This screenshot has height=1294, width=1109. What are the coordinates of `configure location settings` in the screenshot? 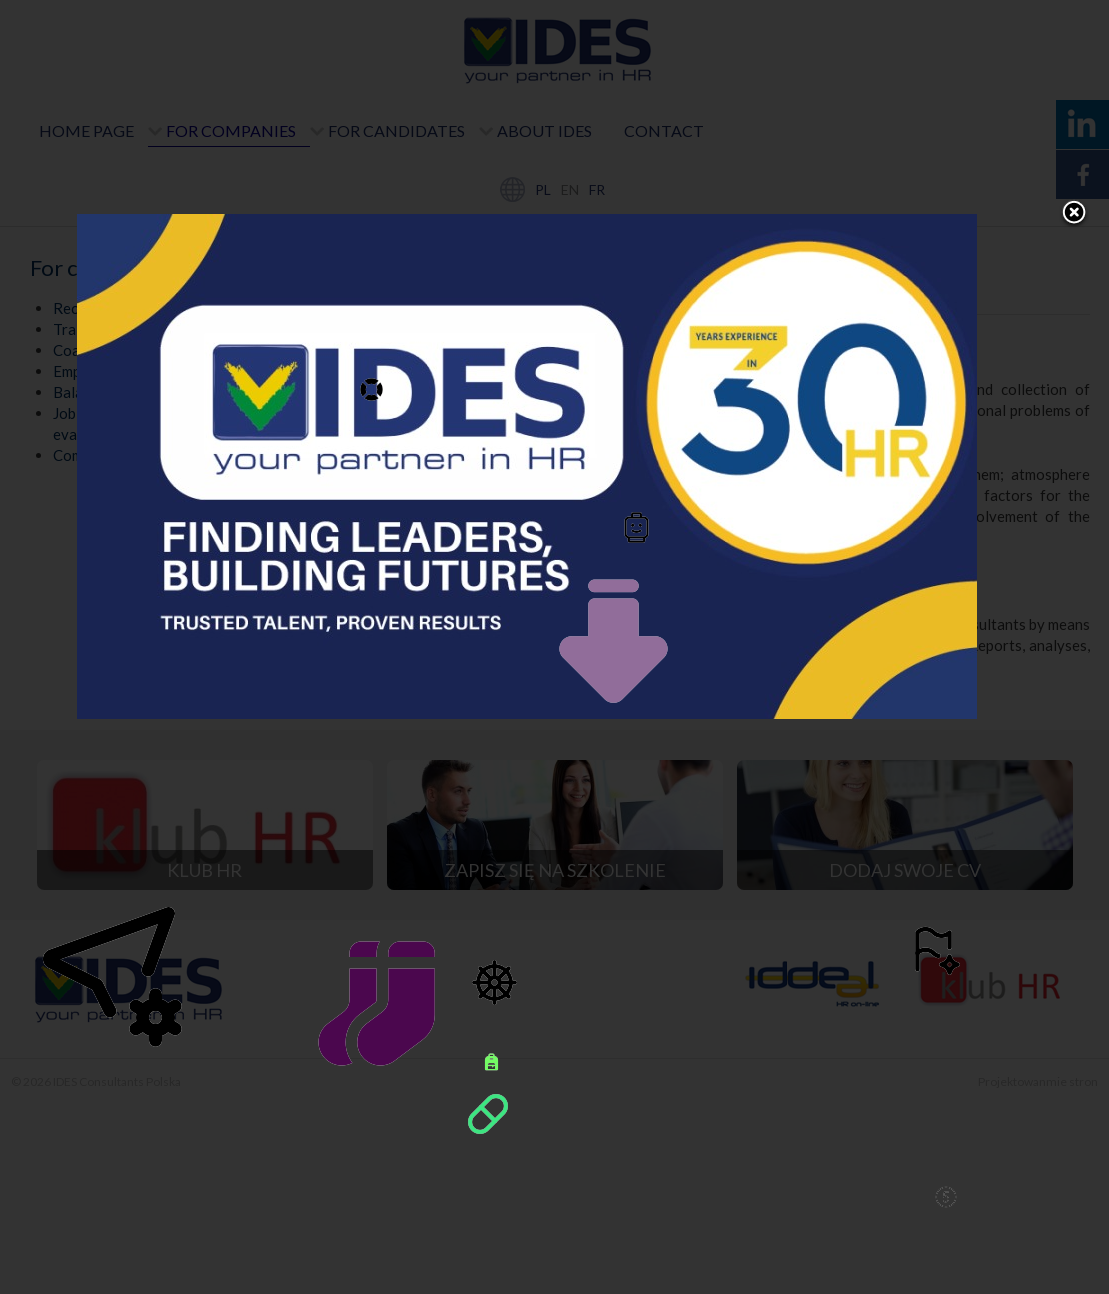 It's located at (110, 972).